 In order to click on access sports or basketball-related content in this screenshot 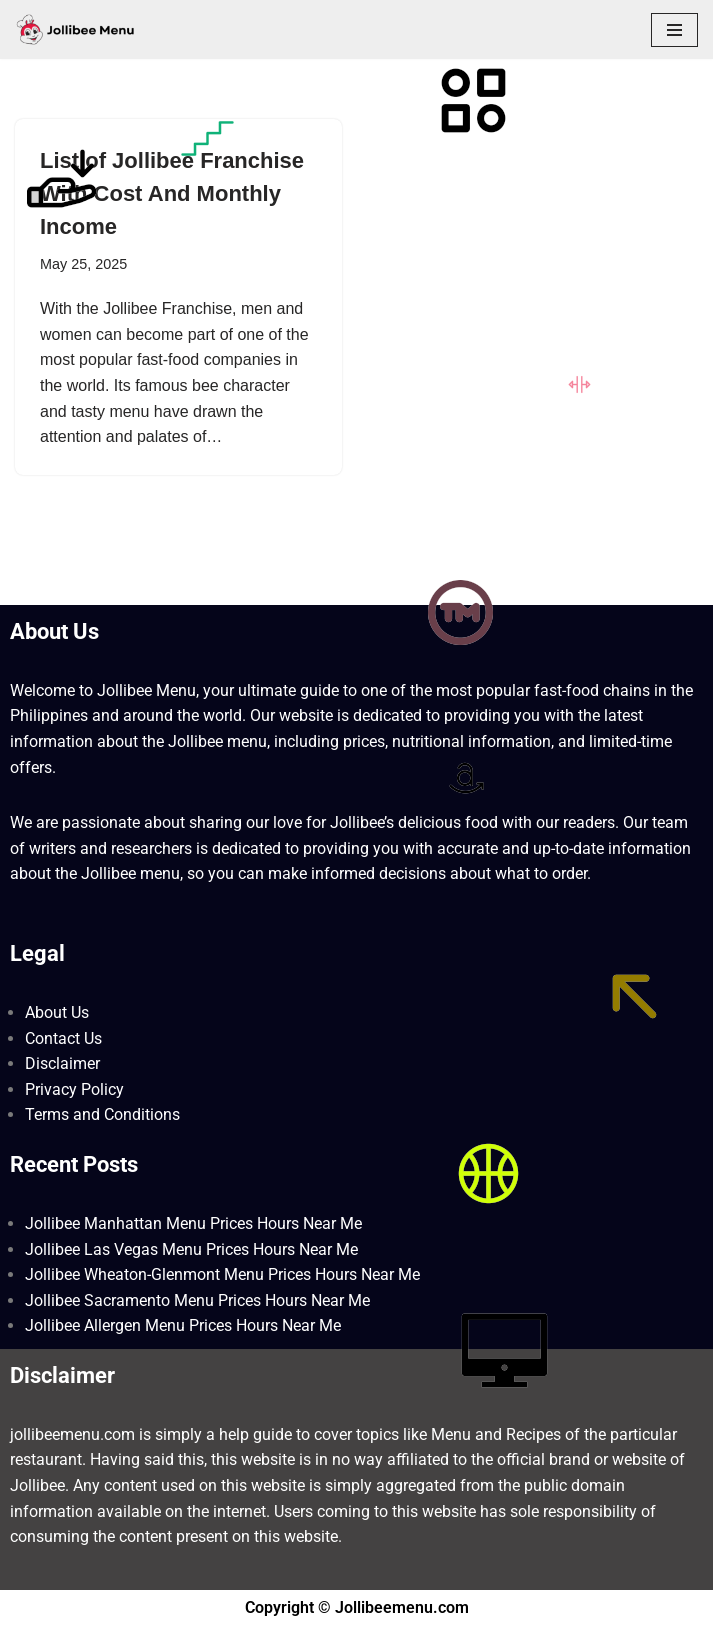, I will do `click(488, 1173)`.